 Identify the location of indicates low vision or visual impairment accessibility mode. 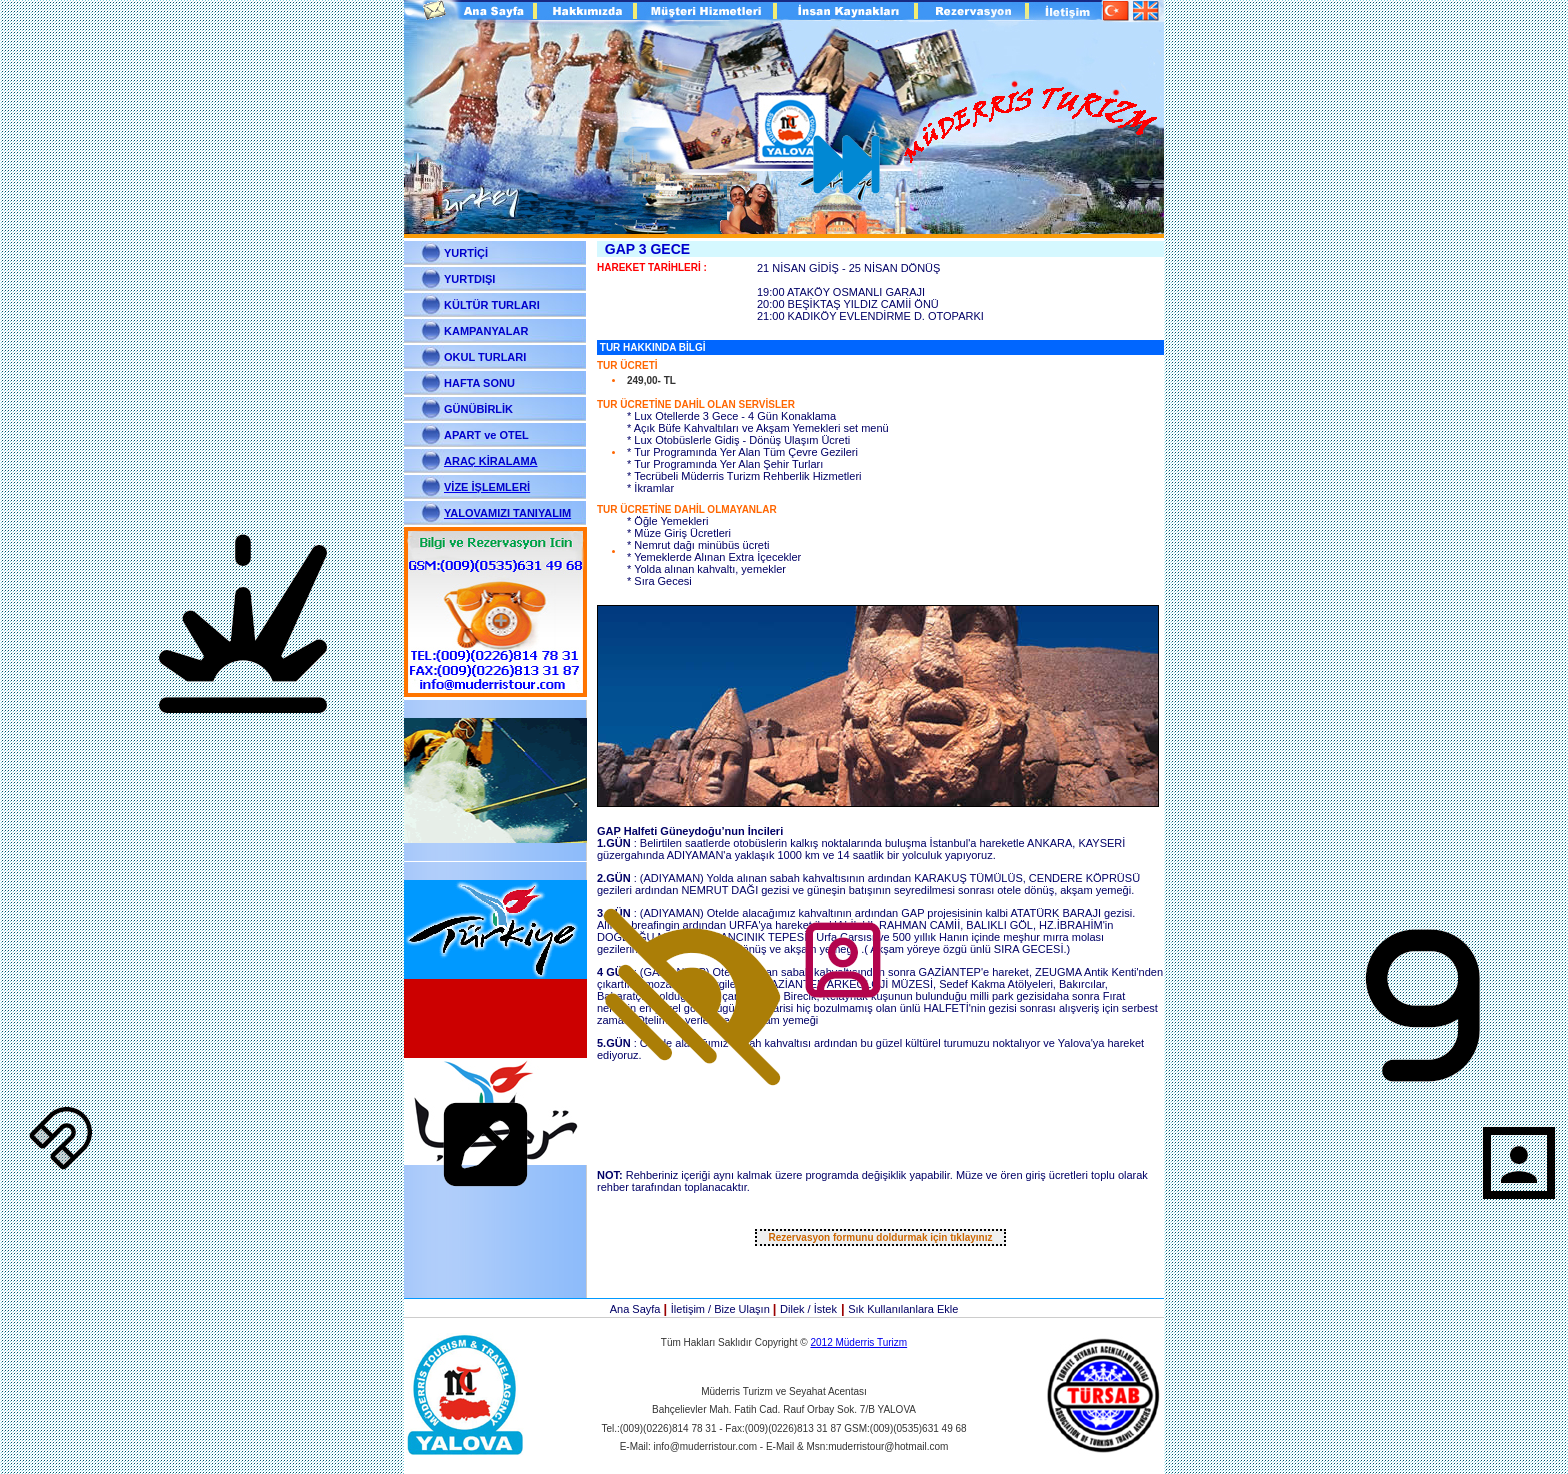
(692, 997).